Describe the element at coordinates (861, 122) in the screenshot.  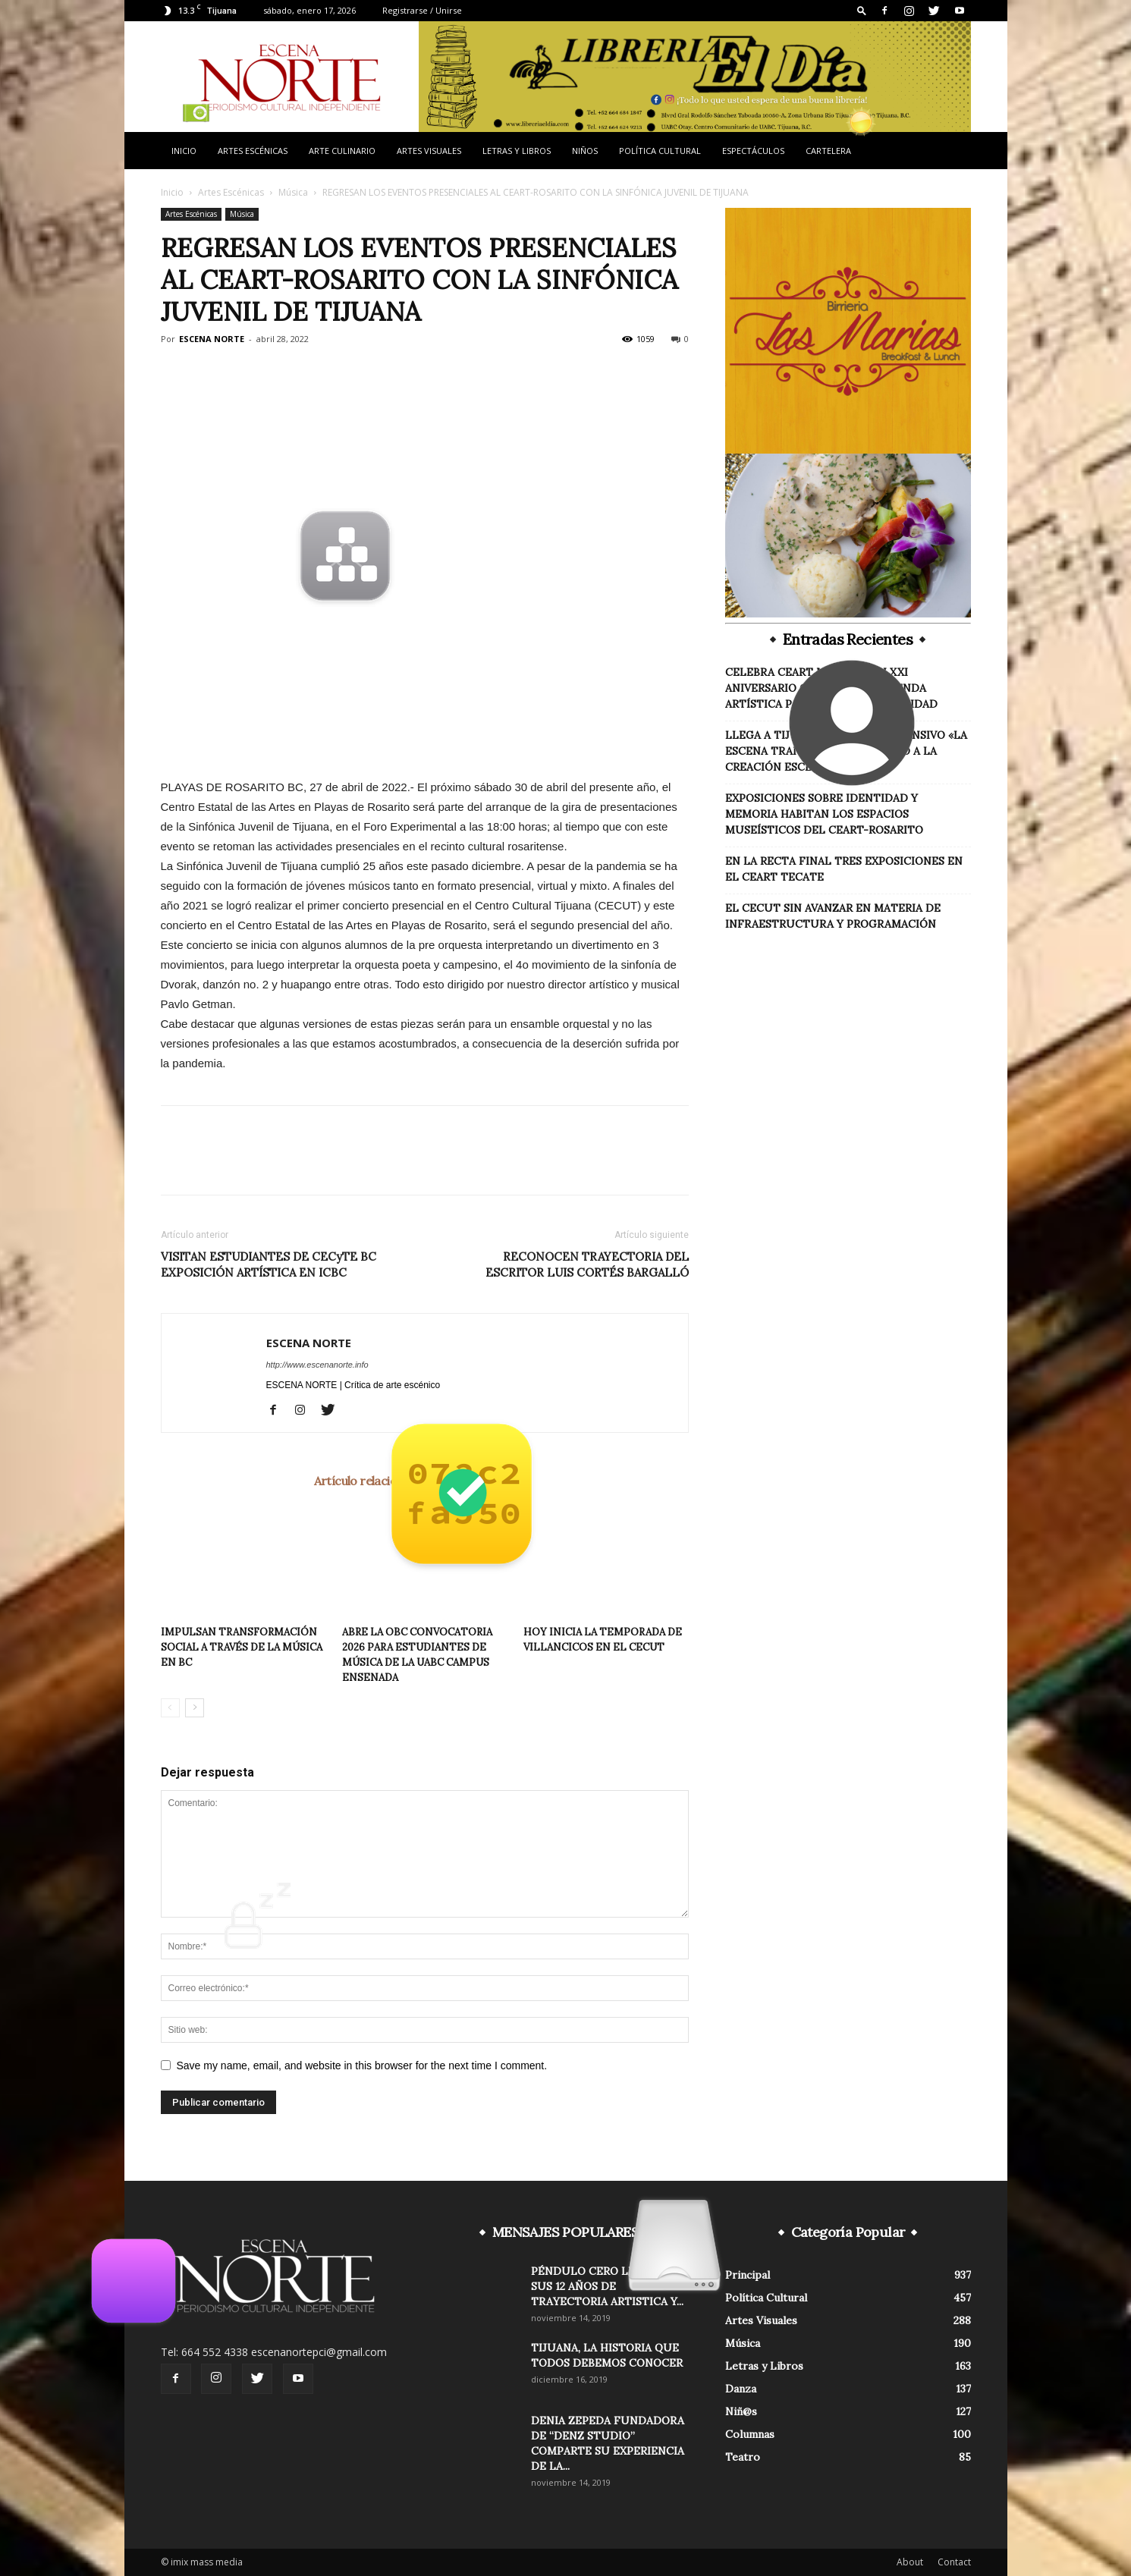
I see `indicates clear, sunny weather conditions` at that location.